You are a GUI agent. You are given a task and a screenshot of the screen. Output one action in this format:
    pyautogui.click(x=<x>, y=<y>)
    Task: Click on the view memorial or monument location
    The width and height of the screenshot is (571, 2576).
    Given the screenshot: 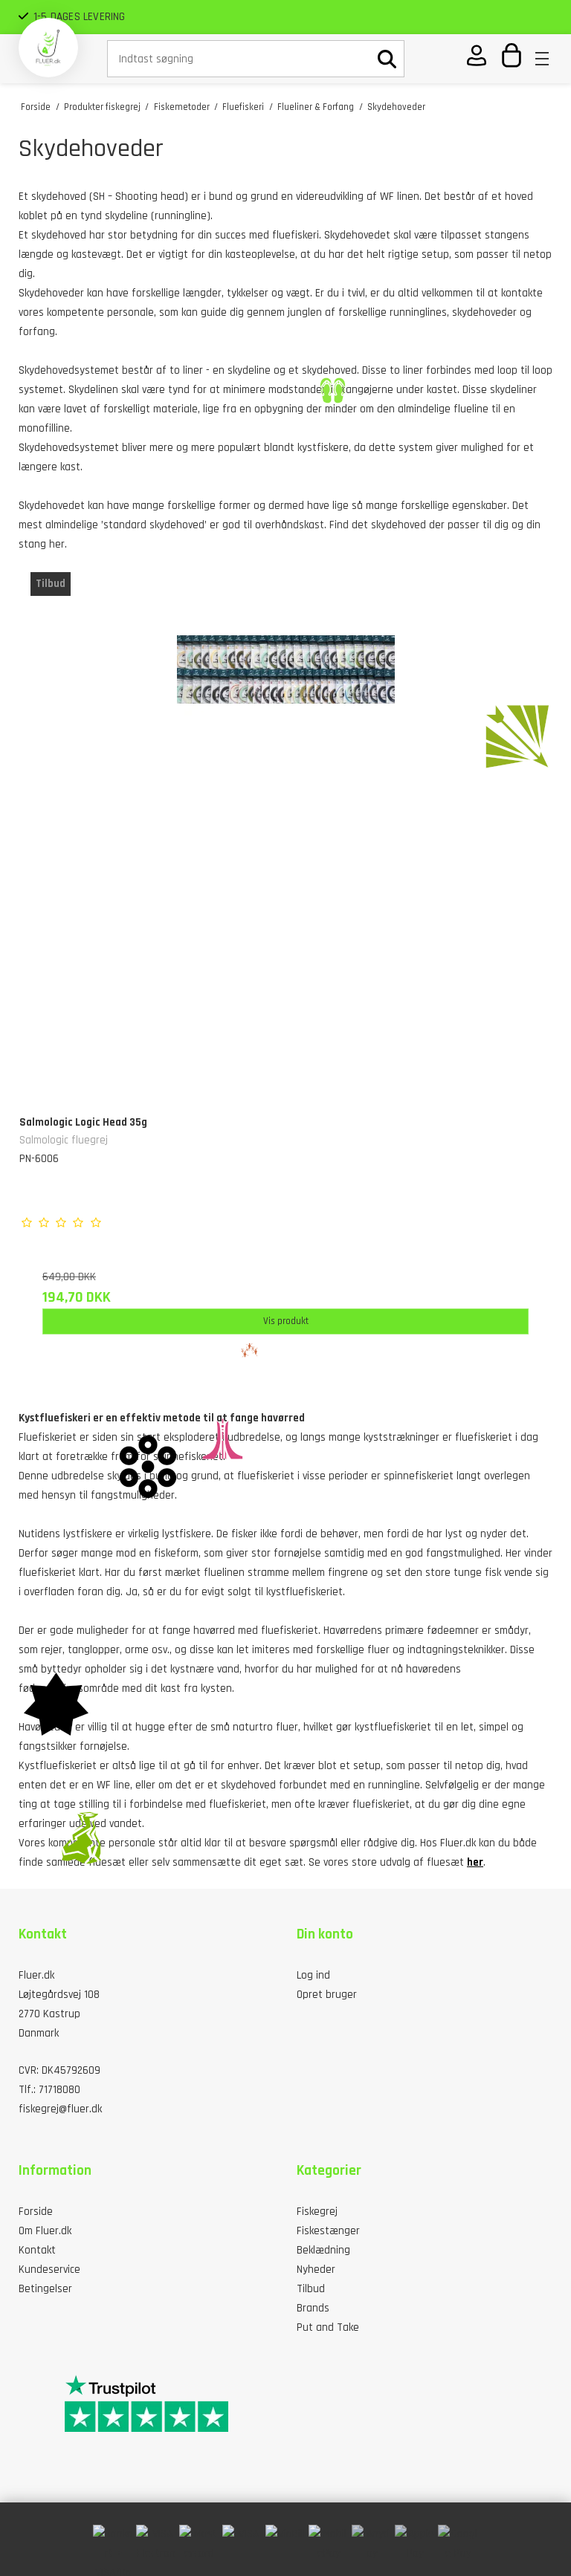 What is the action you would take?
    pyautogui.click(x=222, y=1438)
    